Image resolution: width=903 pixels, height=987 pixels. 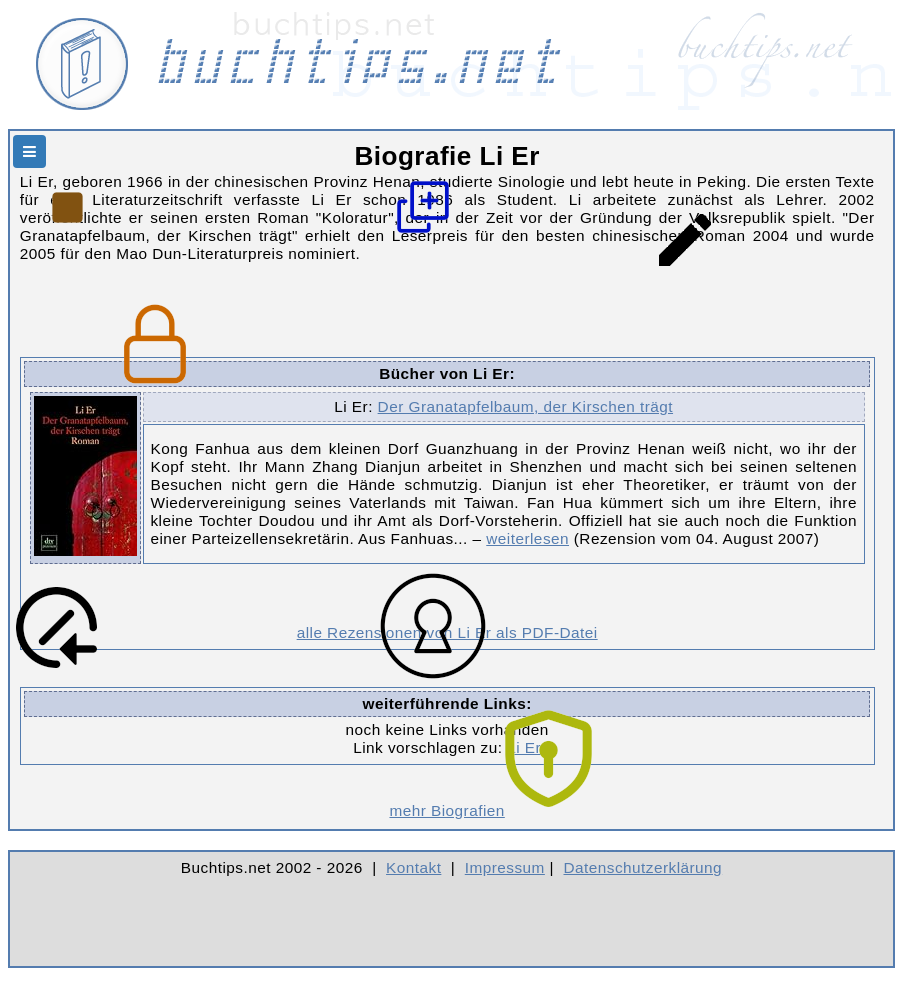 I want to click on stop or halt media playback, so click(x=67, y=207).